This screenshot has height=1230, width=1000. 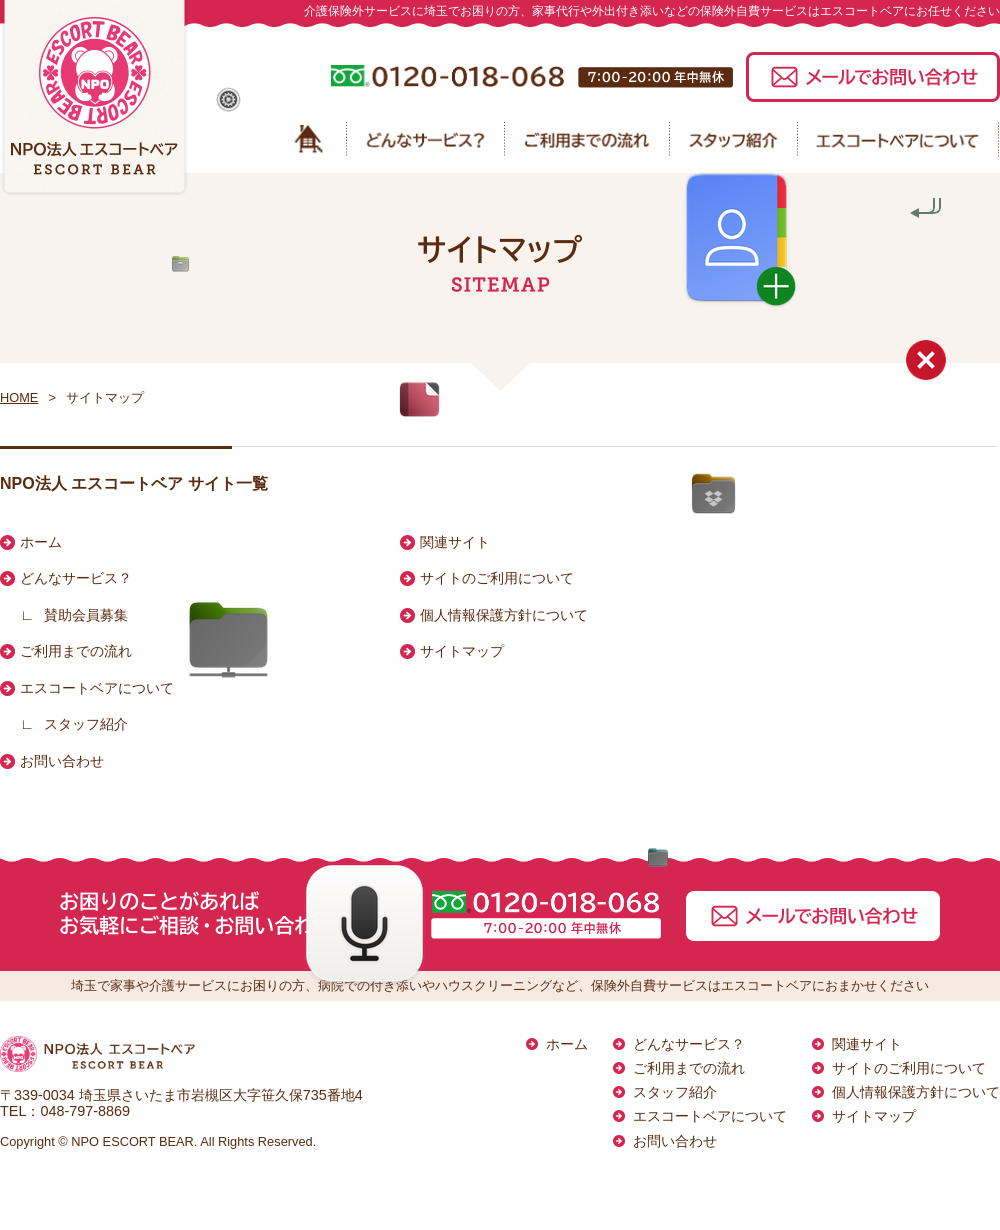 What do you see at coordinates (736, 237) in the screenshot?
I see `create a new contact in address book` at bounding box center [736, 237].